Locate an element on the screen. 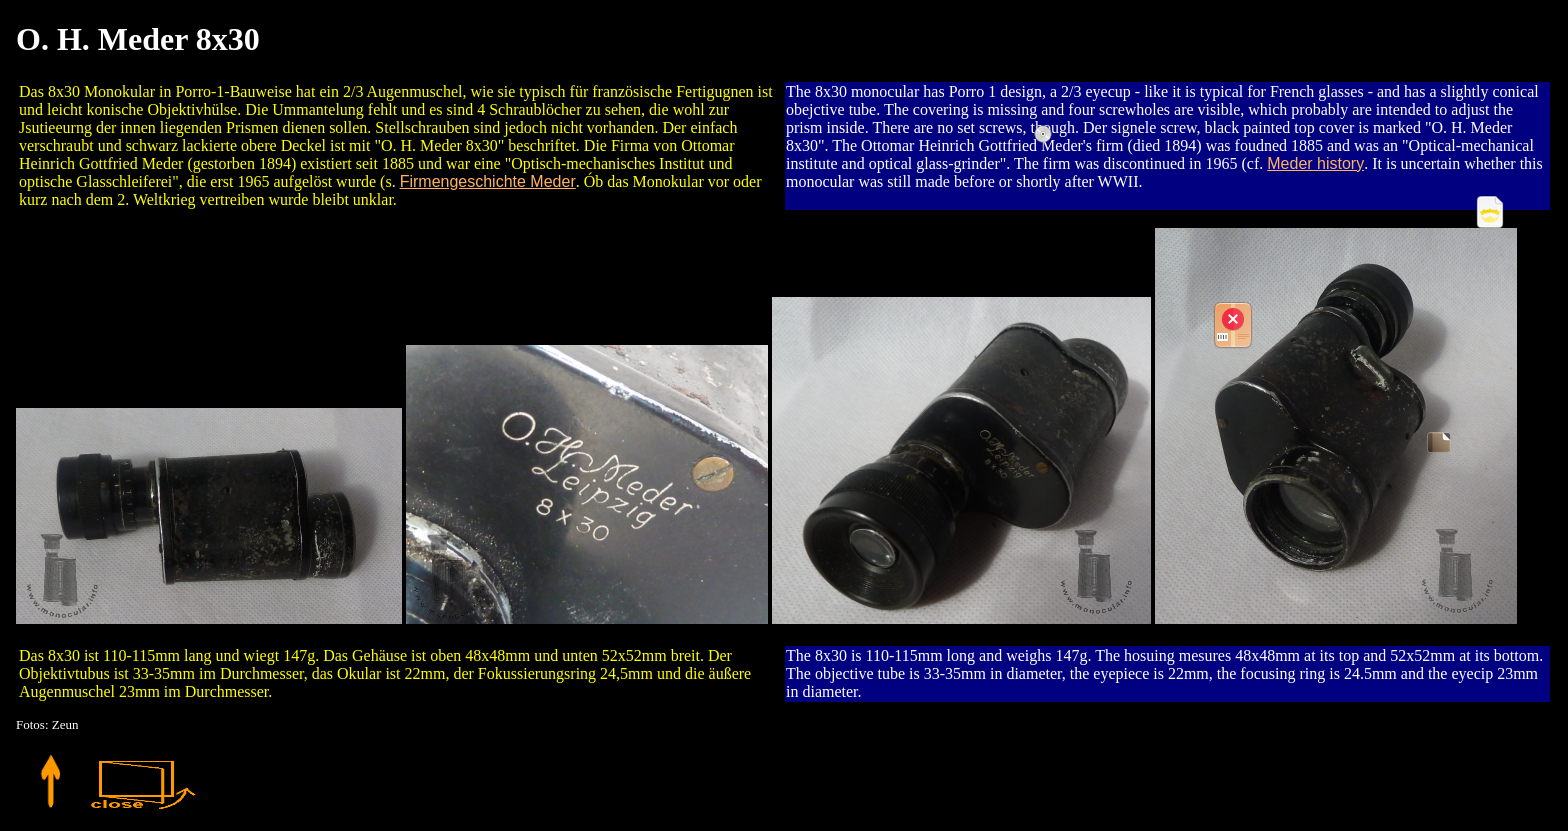 The width and height of the screenshot is (1568, 831). change desktop wallpaper settings is located at coordinates (1439, 442).